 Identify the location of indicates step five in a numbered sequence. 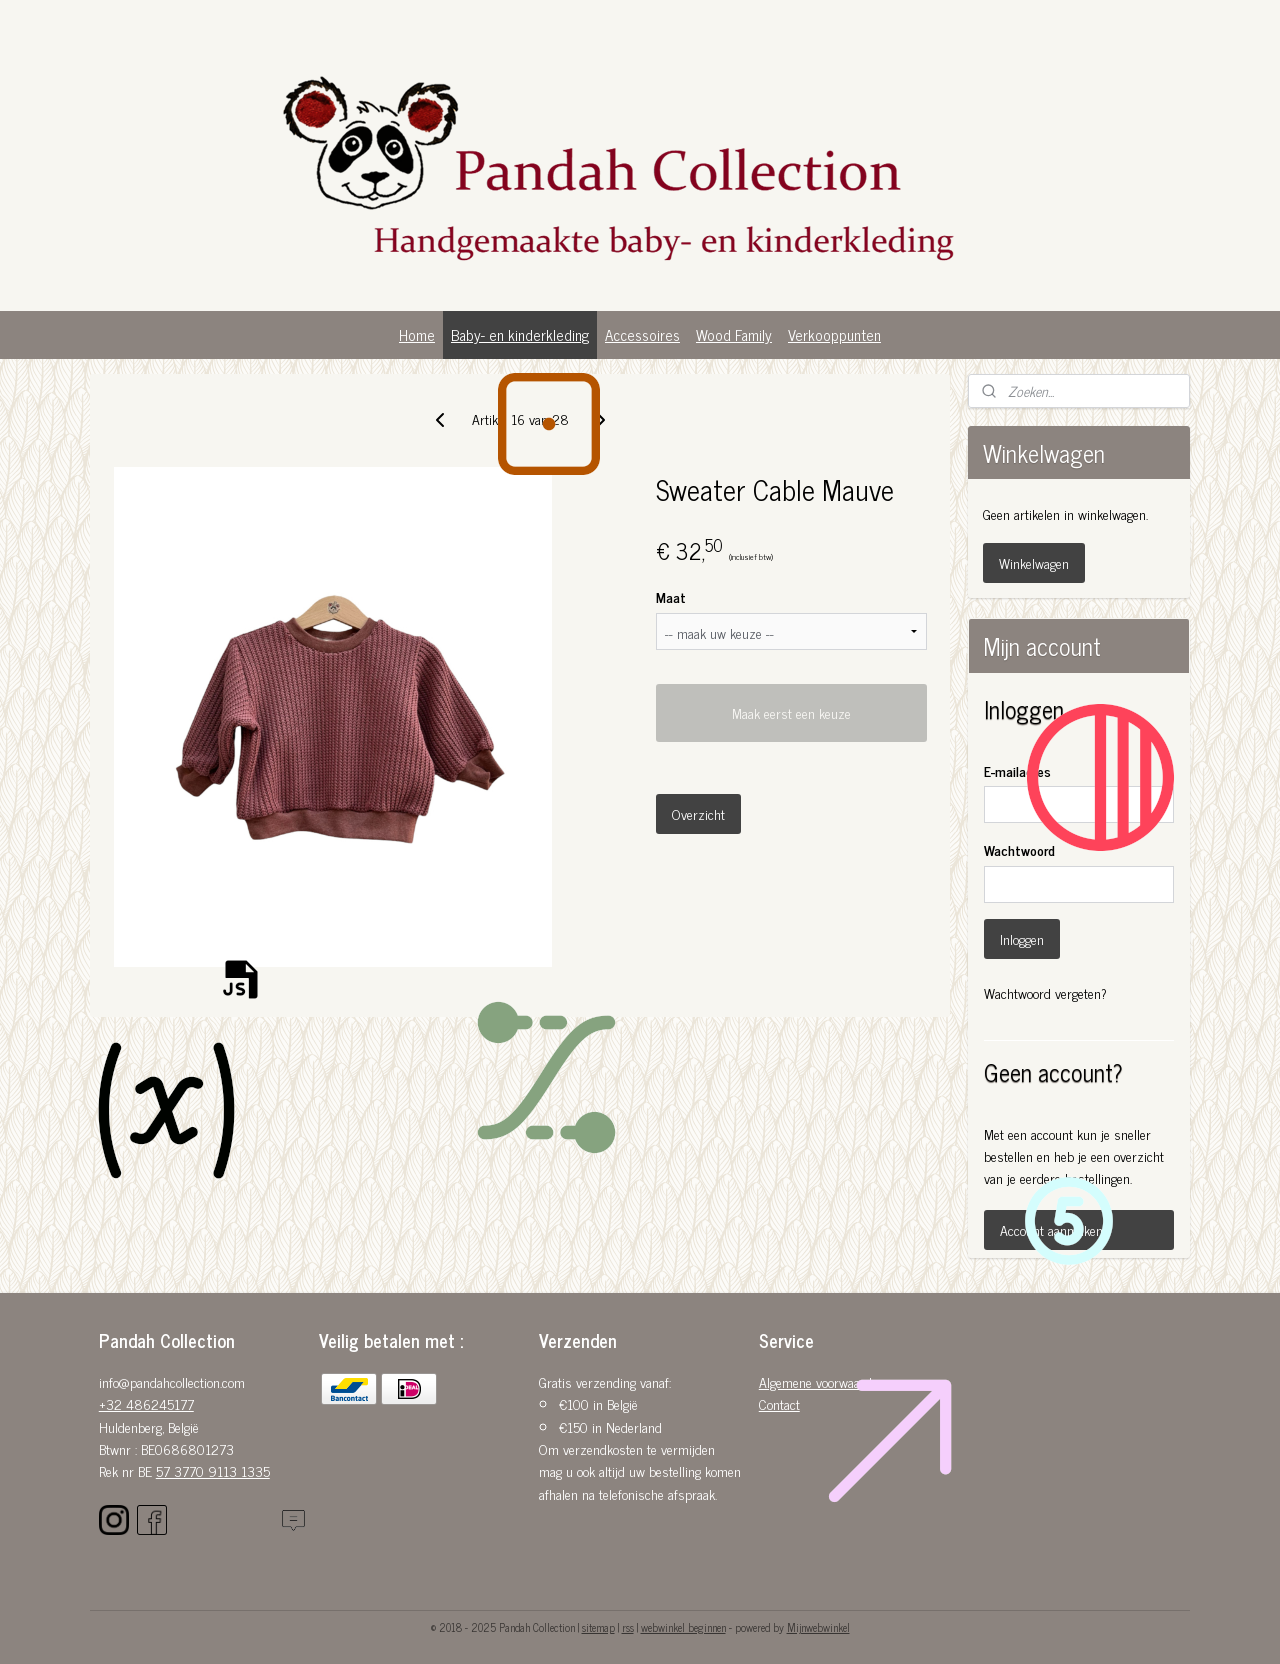
(1069, 1221).